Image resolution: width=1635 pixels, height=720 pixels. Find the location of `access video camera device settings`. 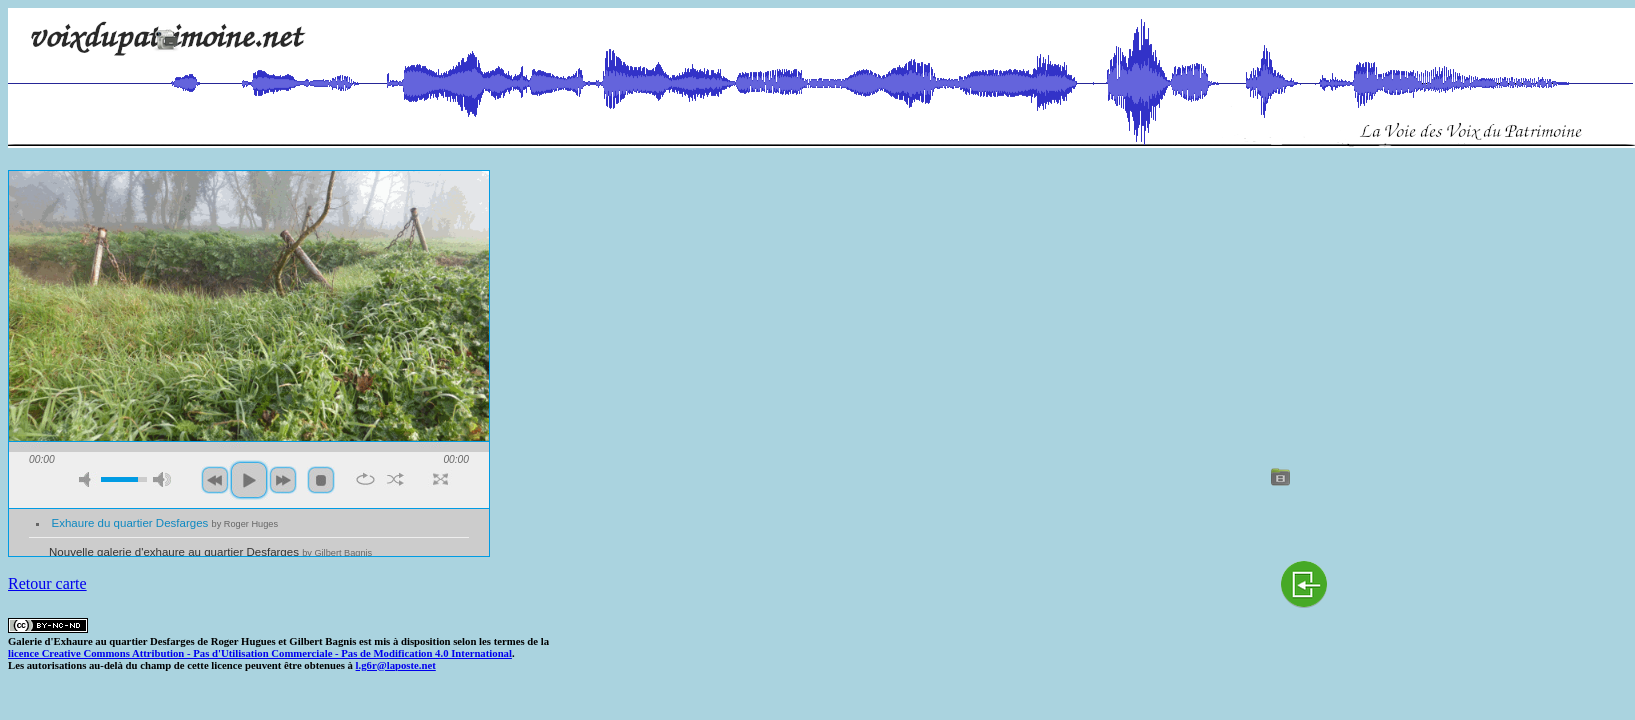

access video camera device settings is located at coordinates (166, 40).